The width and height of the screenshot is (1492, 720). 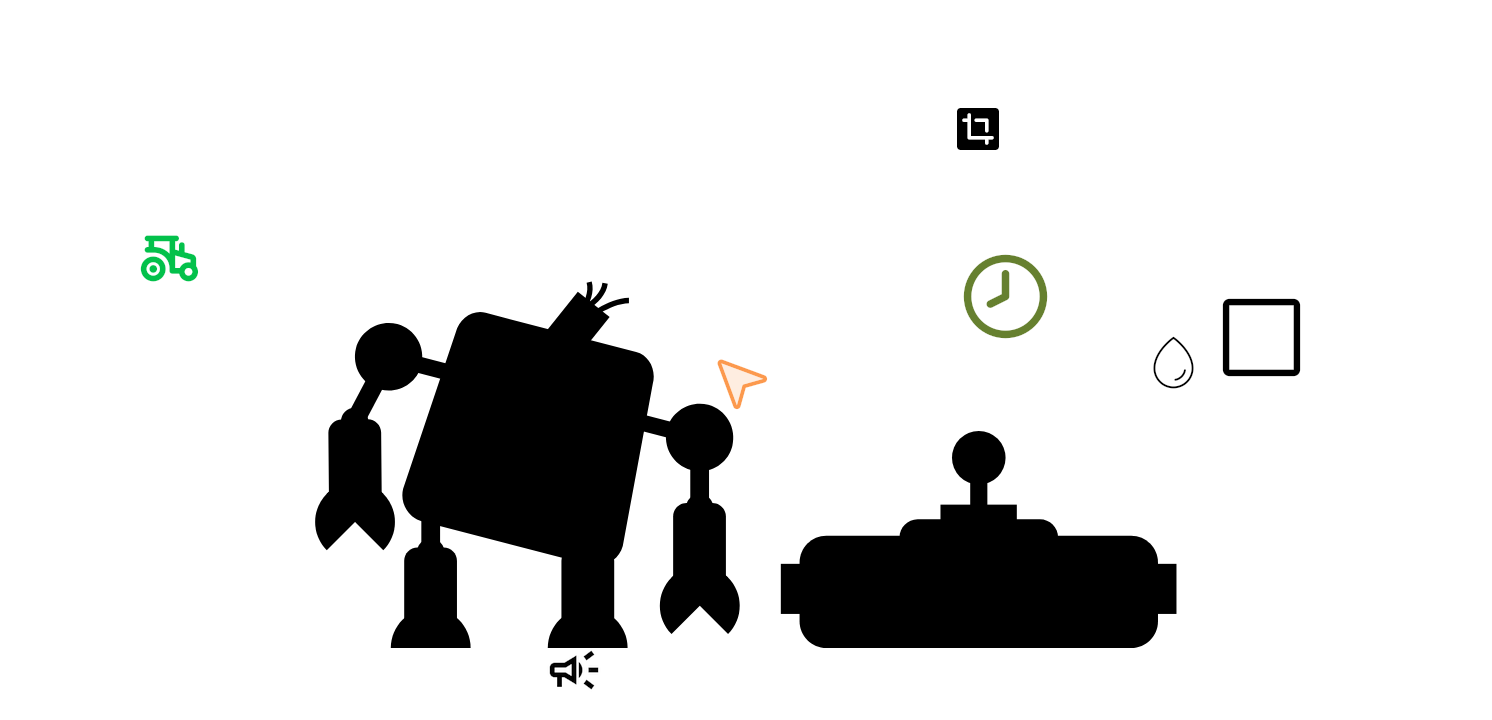 I want to click on adjust water or hydration settings, so click(x=1173, y=364).